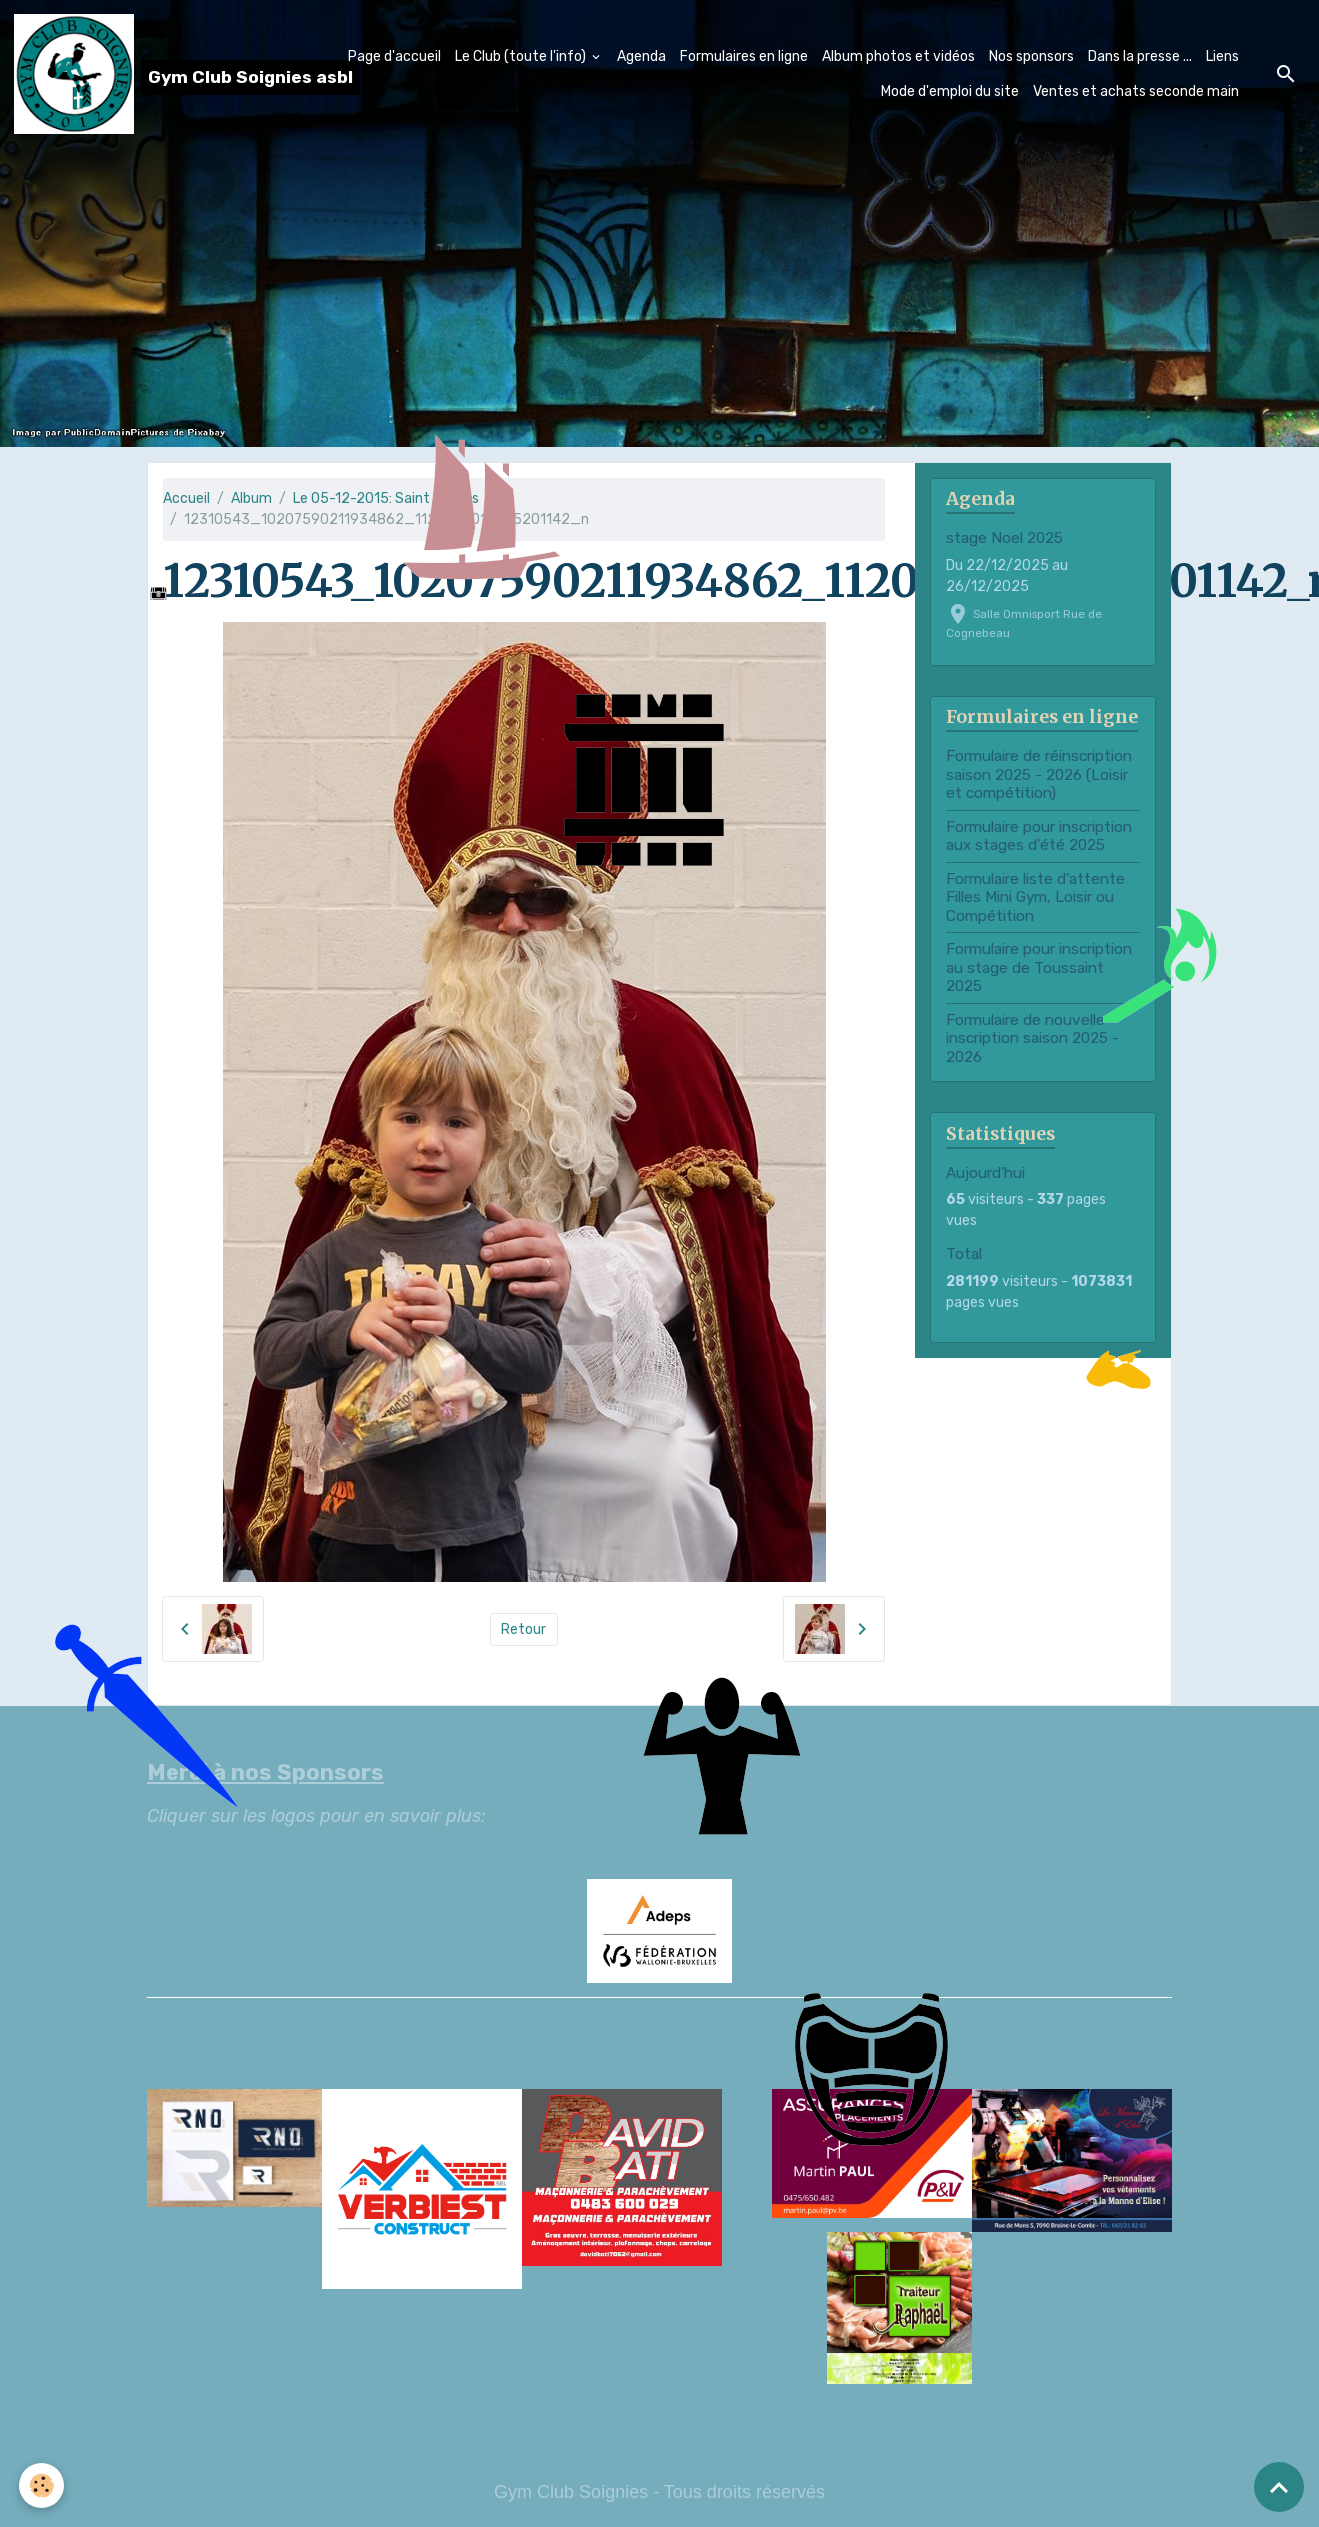 This screenshot has width=1319, height=2527. I want to click on open your inventory or storage, so click(158, 593).